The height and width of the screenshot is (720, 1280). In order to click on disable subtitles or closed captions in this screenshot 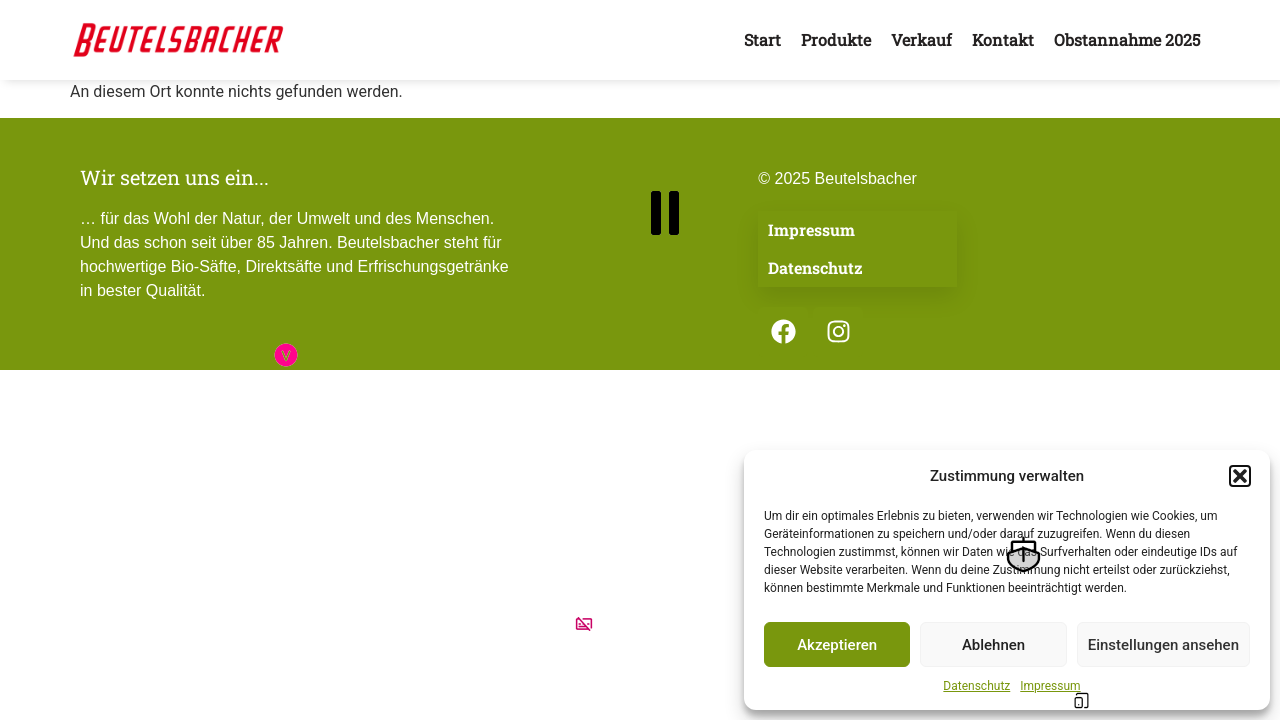, I will do `click(584, 624)`.